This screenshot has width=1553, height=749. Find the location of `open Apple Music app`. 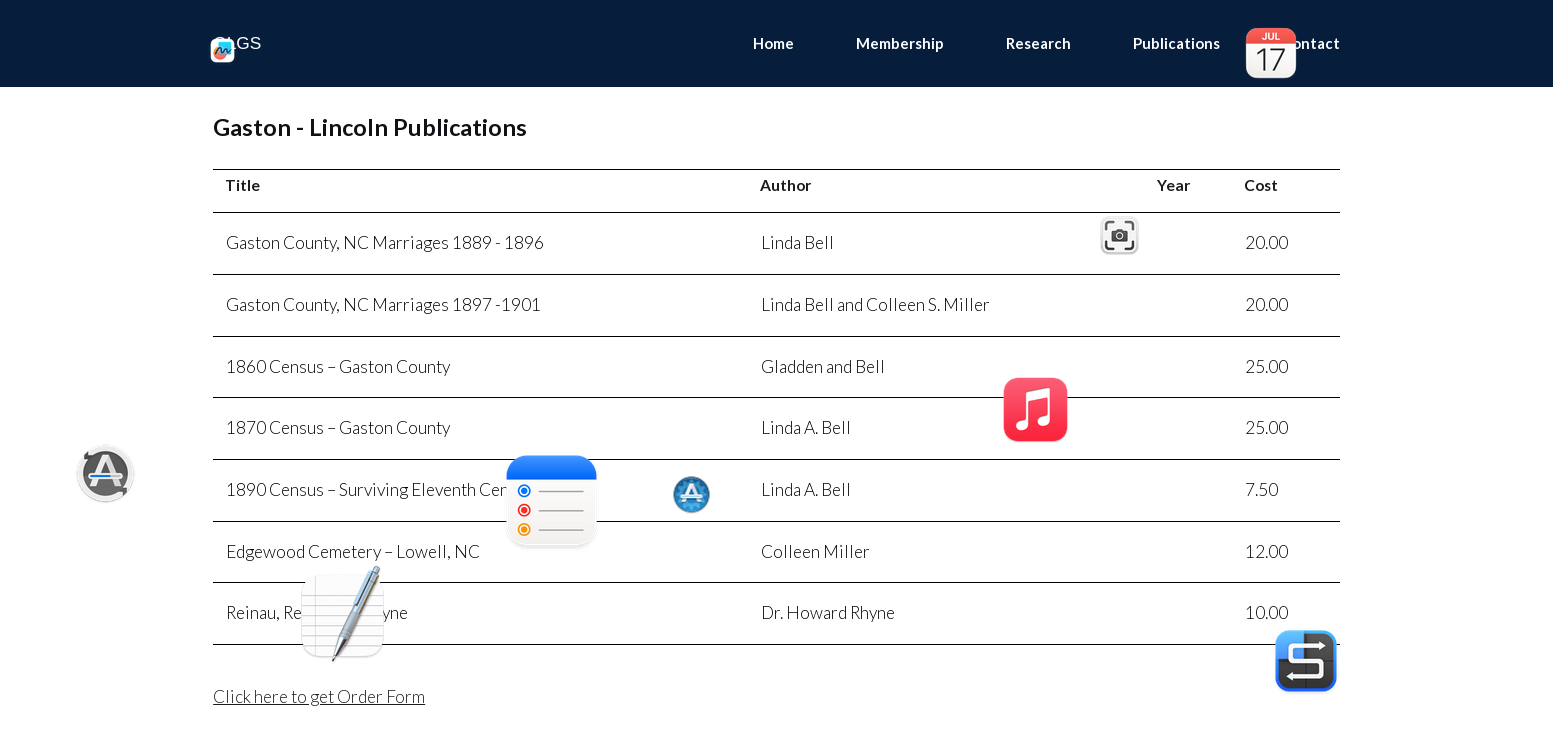

open Apple Music app is located at coordinates (1035, 409).